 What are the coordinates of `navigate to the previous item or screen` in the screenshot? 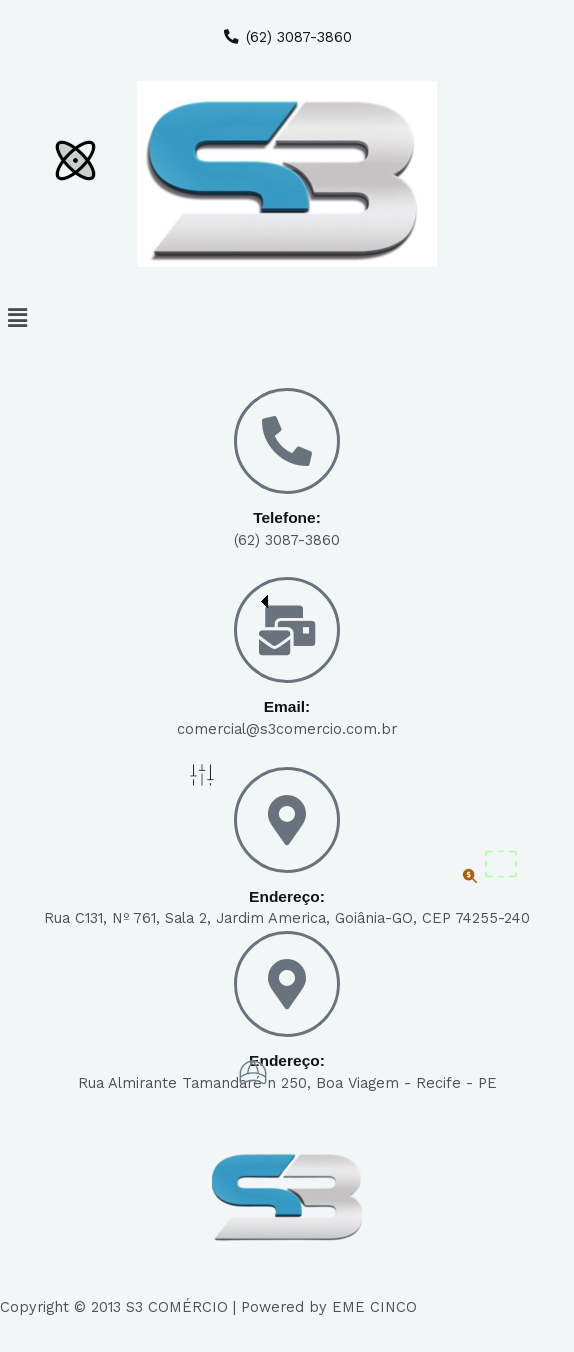 It's located at (265, 601).